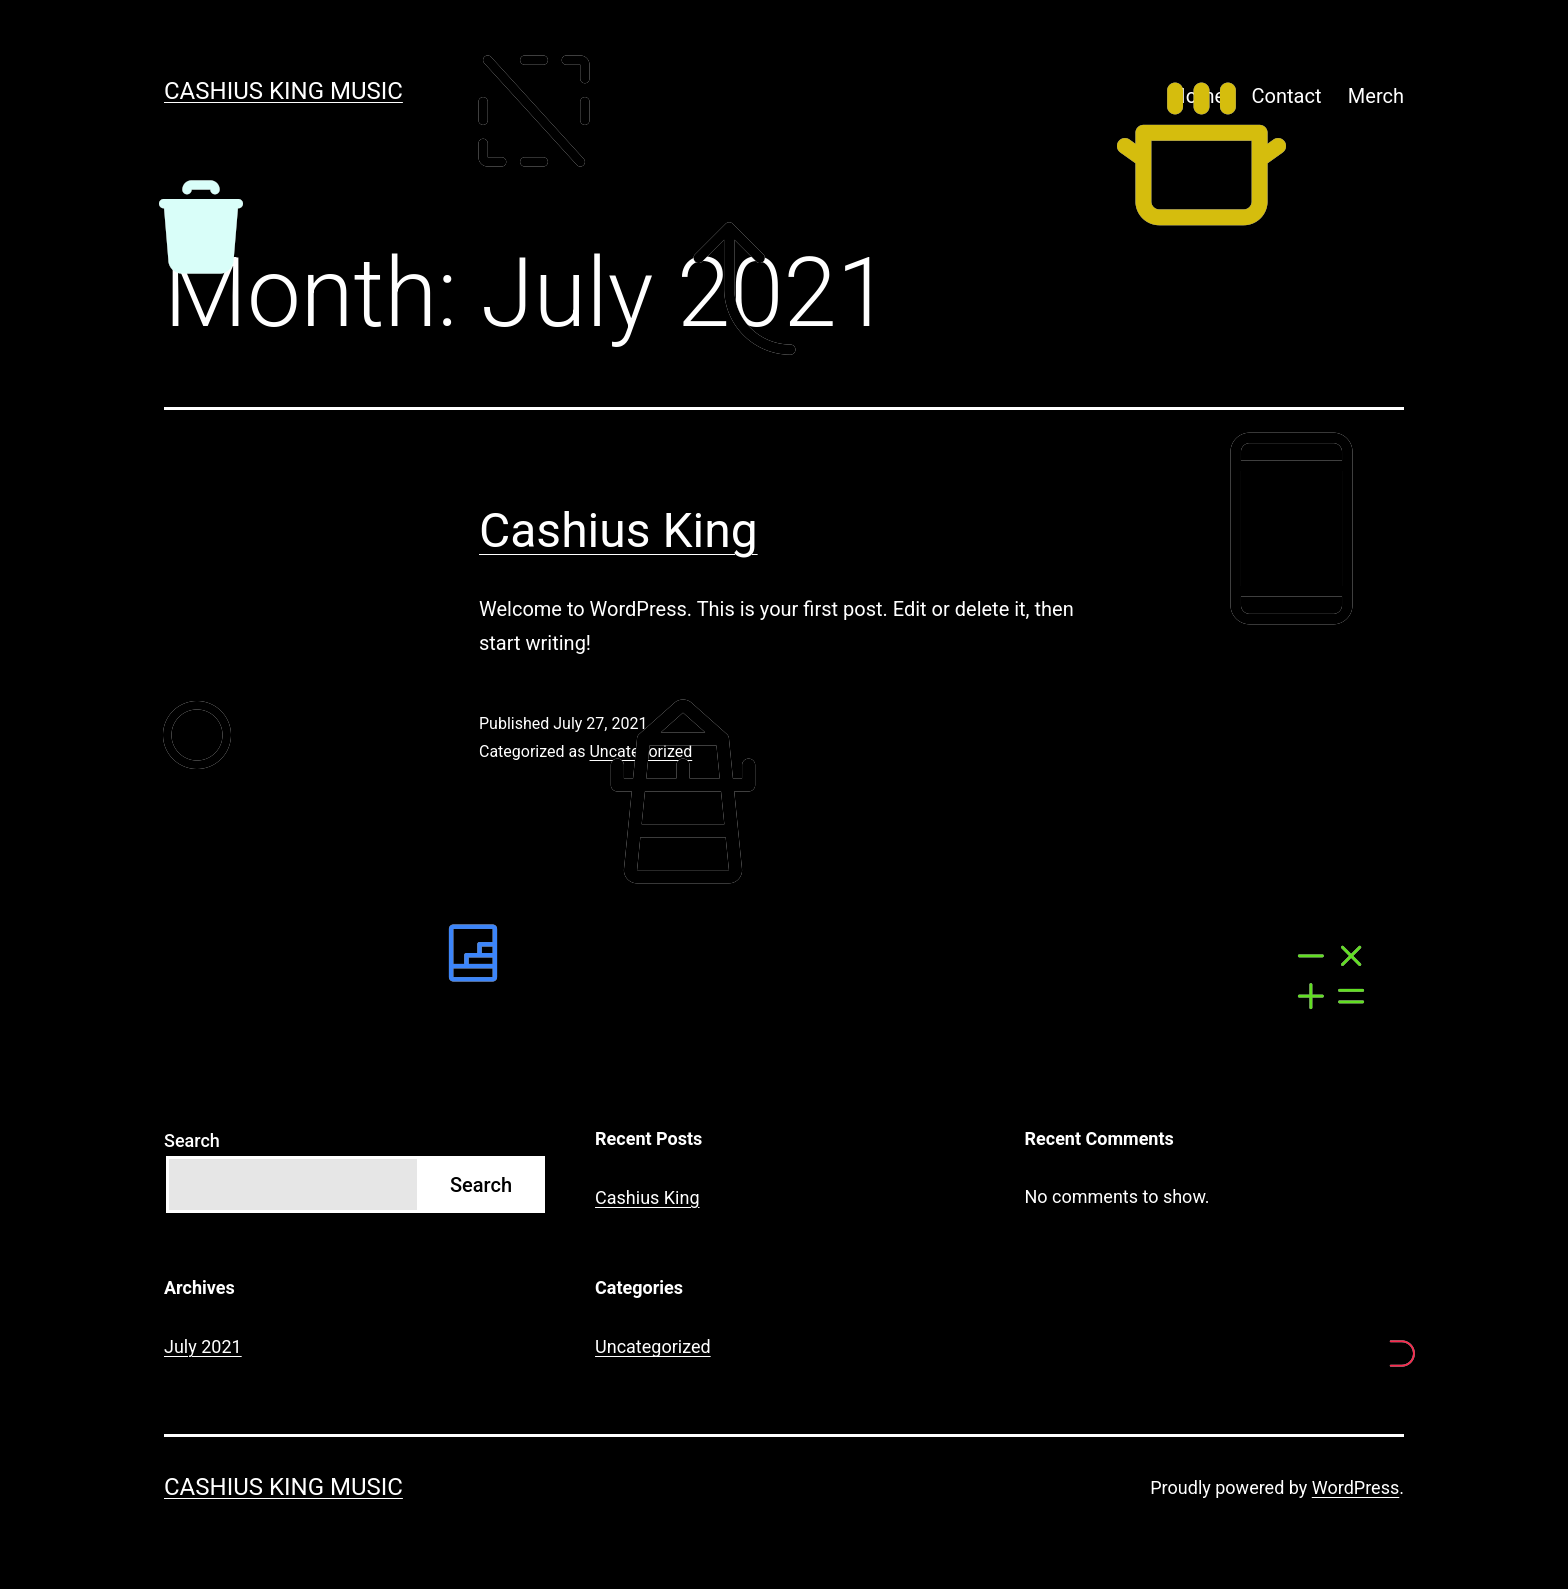  I want to click on access recipes or cooking features, so click(1201, 164).